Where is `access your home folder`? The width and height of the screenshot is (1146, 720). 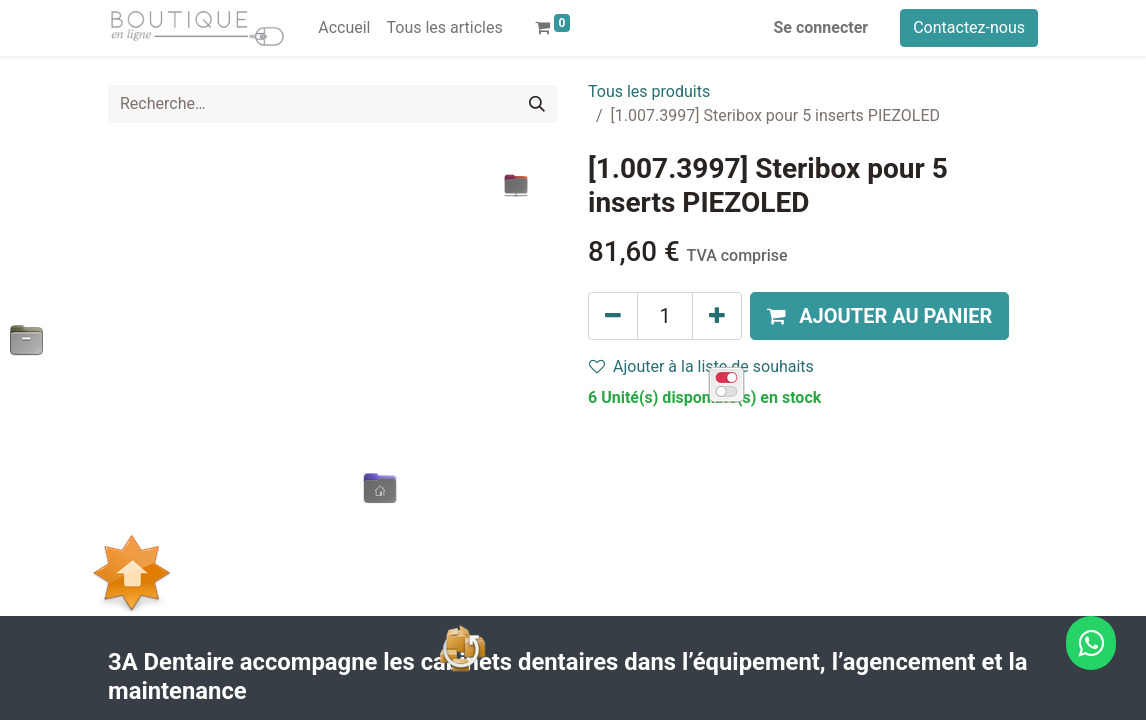
access your home folder is located at coordinates (380, 488).